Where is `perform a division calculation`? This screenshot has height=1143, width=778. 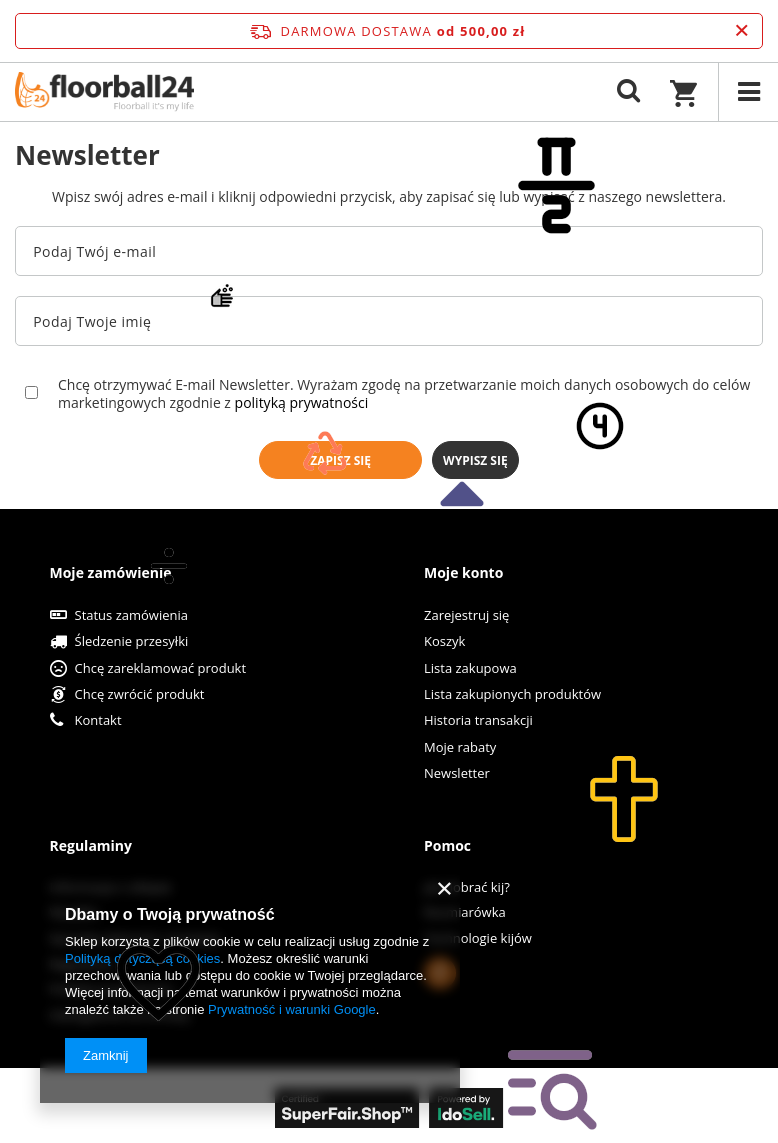 perform a division calculation is located at coordinates (169, 566).